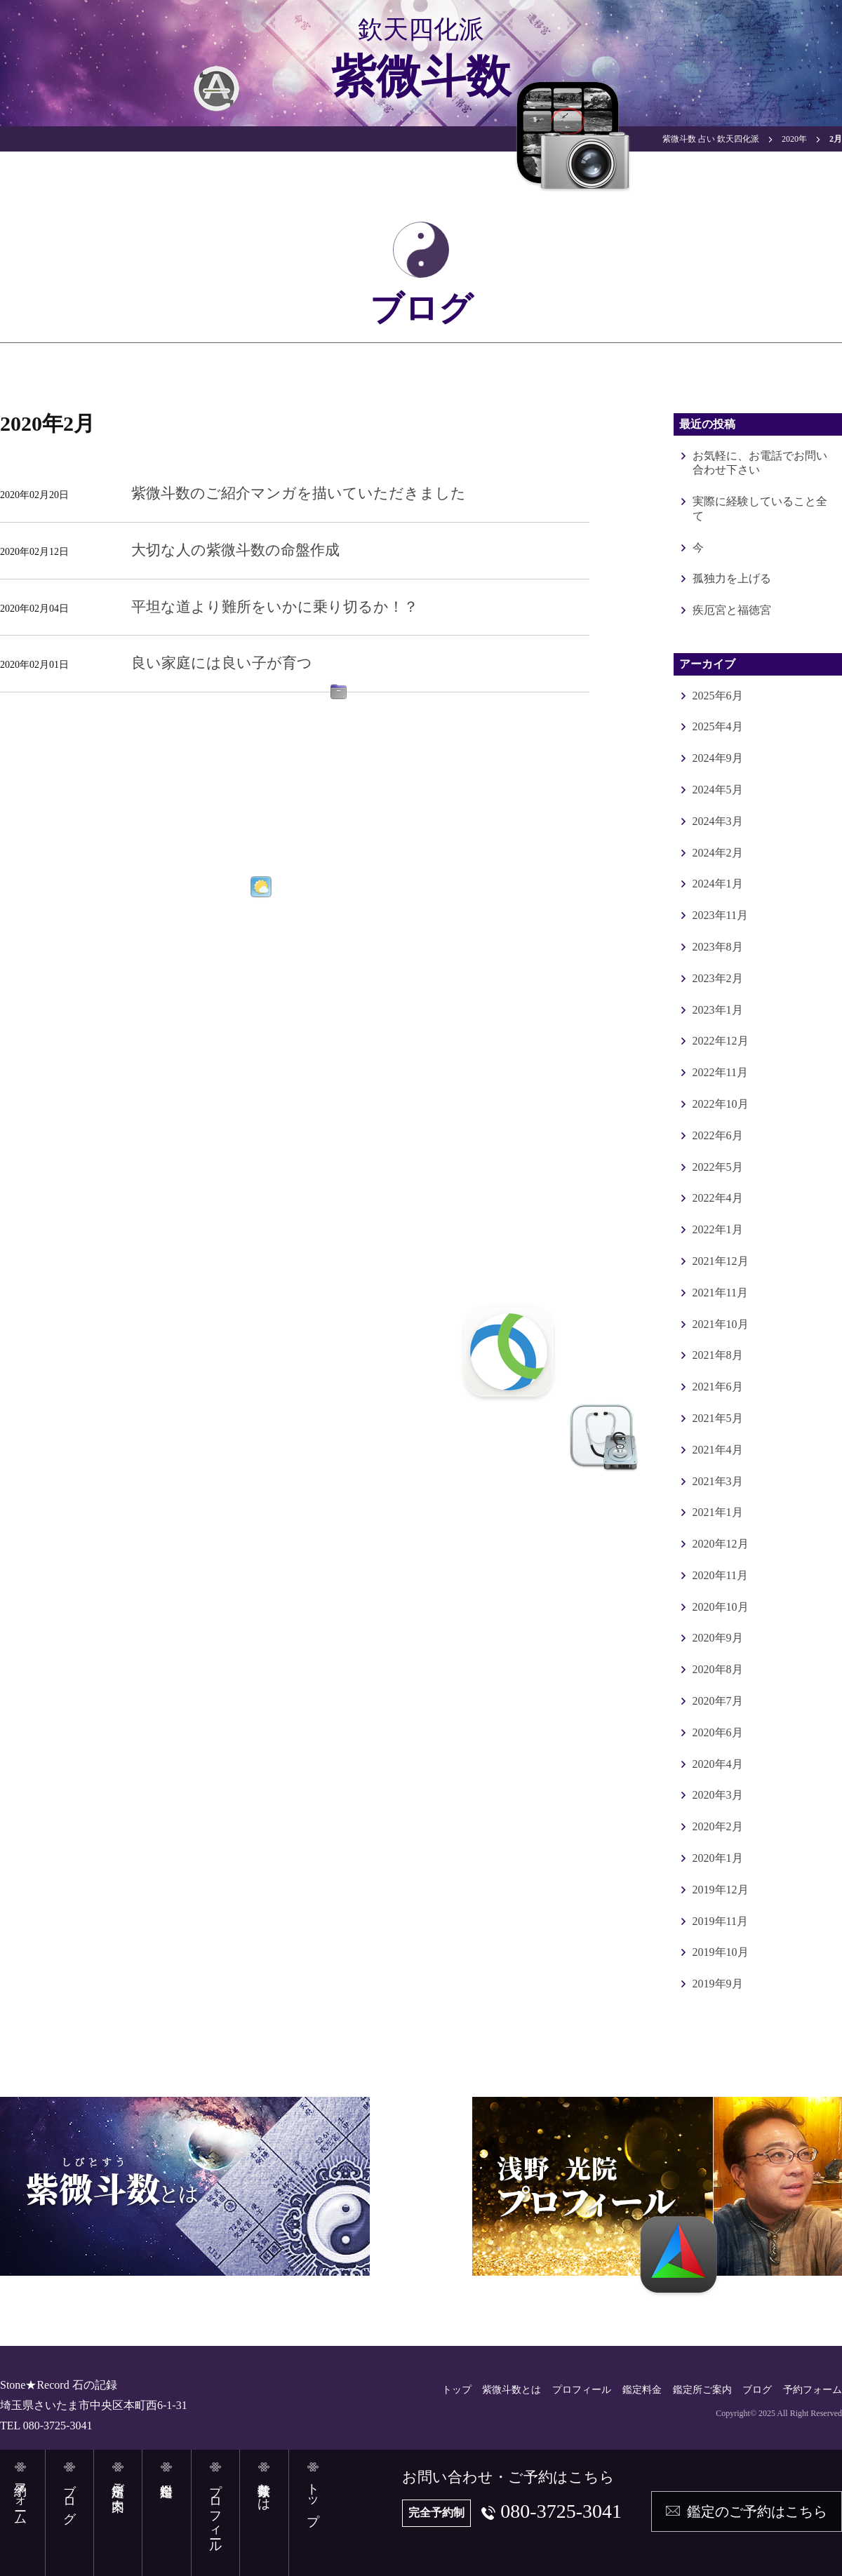  I want to click on open cmake build automation tool, so click(679, 2255).